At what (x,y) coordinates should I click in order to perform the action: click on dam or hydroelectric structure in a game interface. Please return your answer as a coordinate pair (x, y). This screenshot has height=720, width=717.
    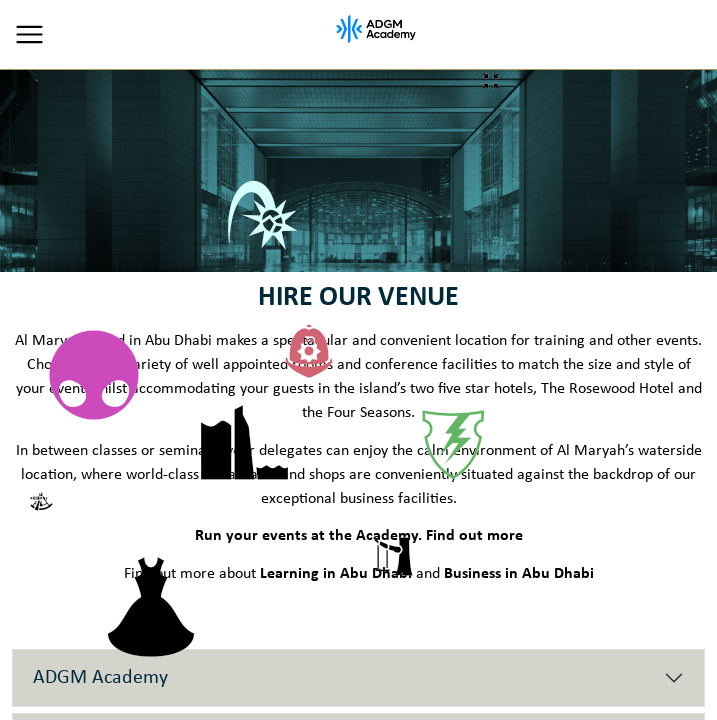
    Looking at the image, I should click on (244, 437).